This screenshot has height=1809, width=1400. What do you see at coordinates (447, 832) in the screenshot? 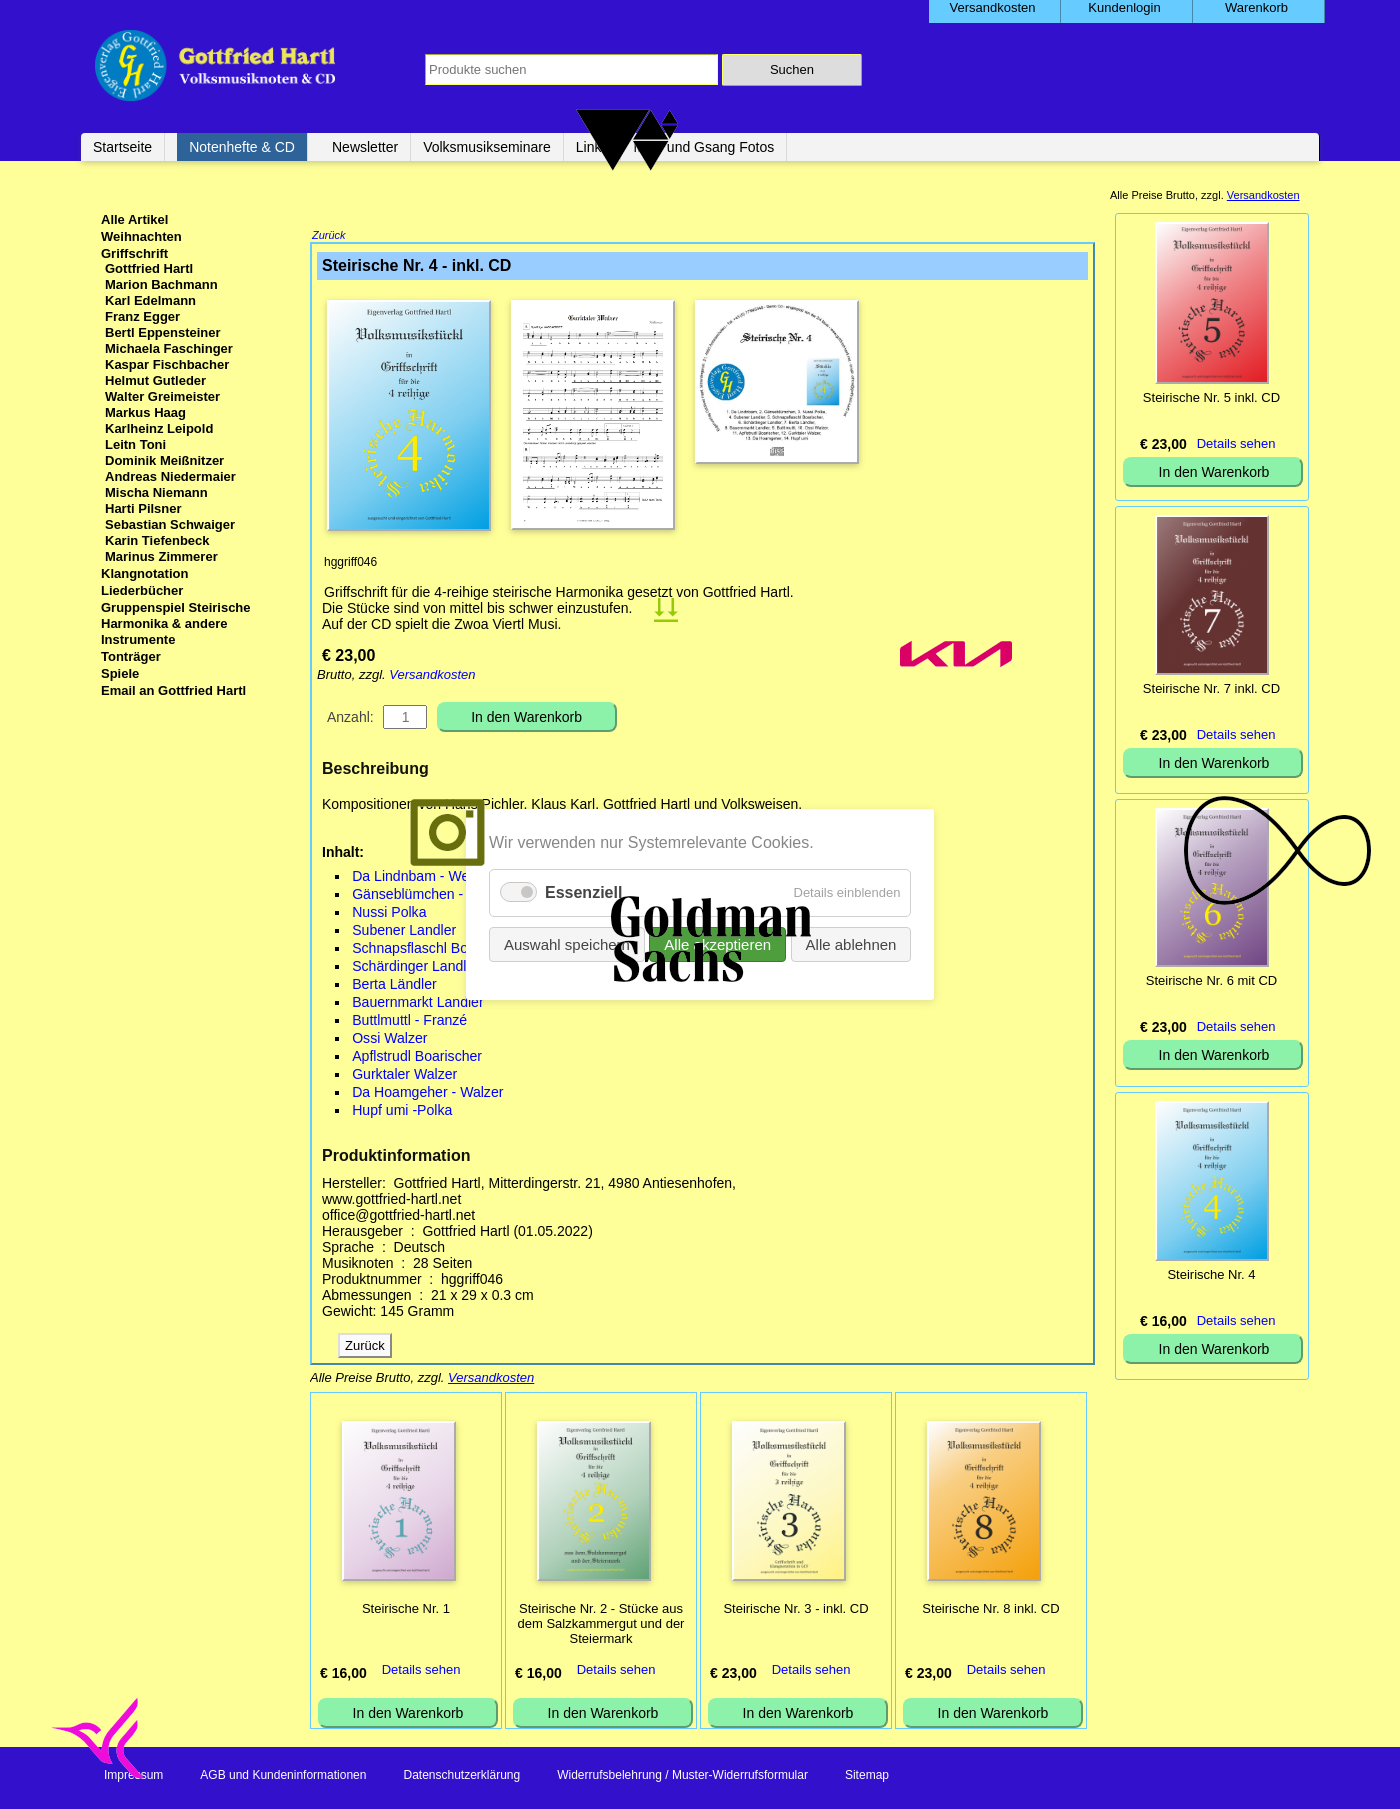
I see `open camera to take a photo` at bounding box center [447, 832].